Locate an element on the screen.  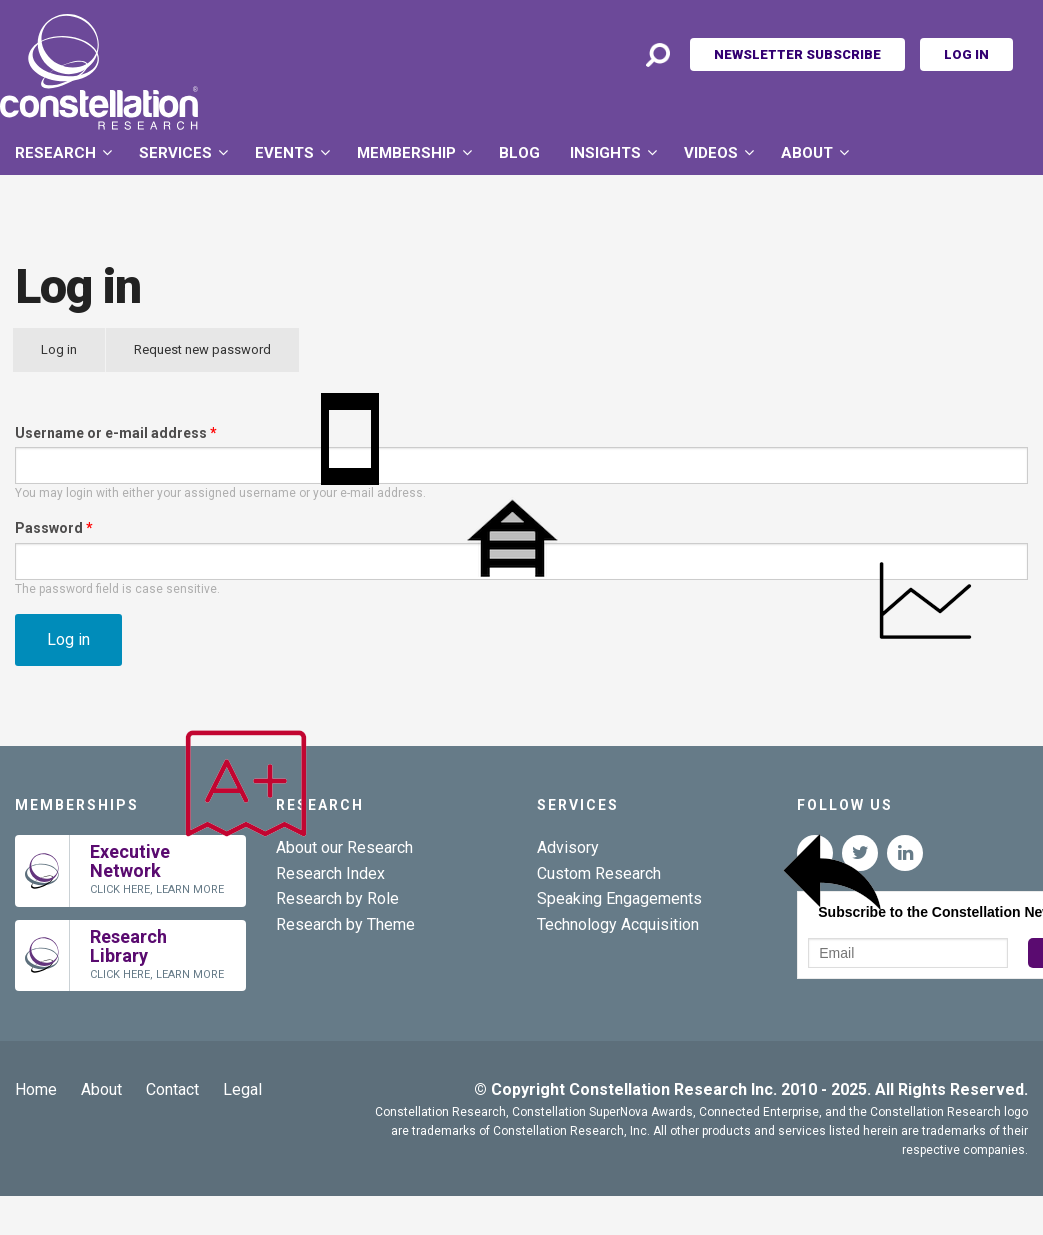
view home exterior or siding options is located at coordinates (512, 540).